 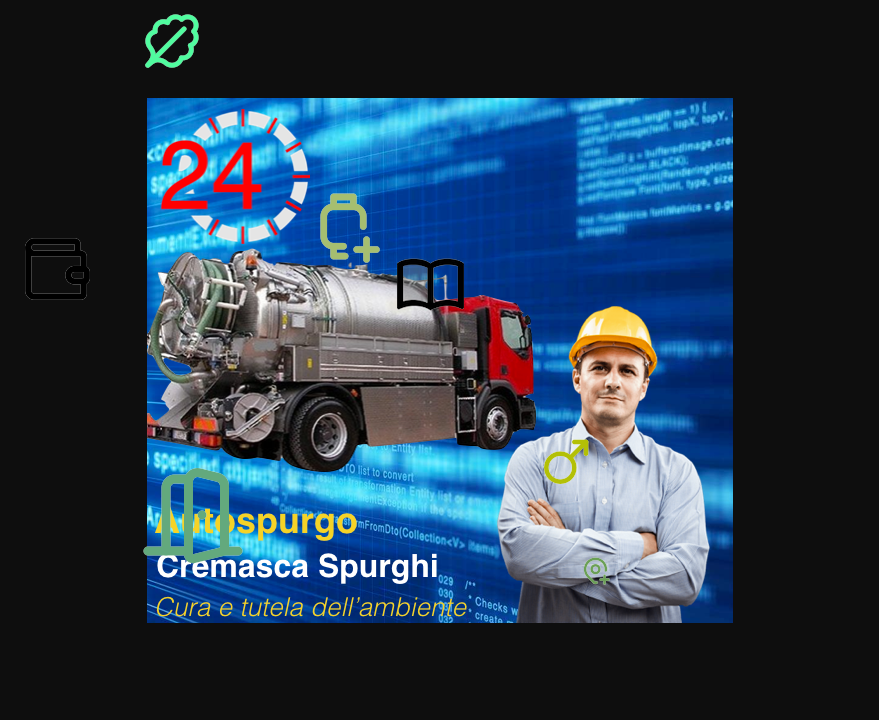 I want to click on import contacts from address book, so click(x=430, y=281).